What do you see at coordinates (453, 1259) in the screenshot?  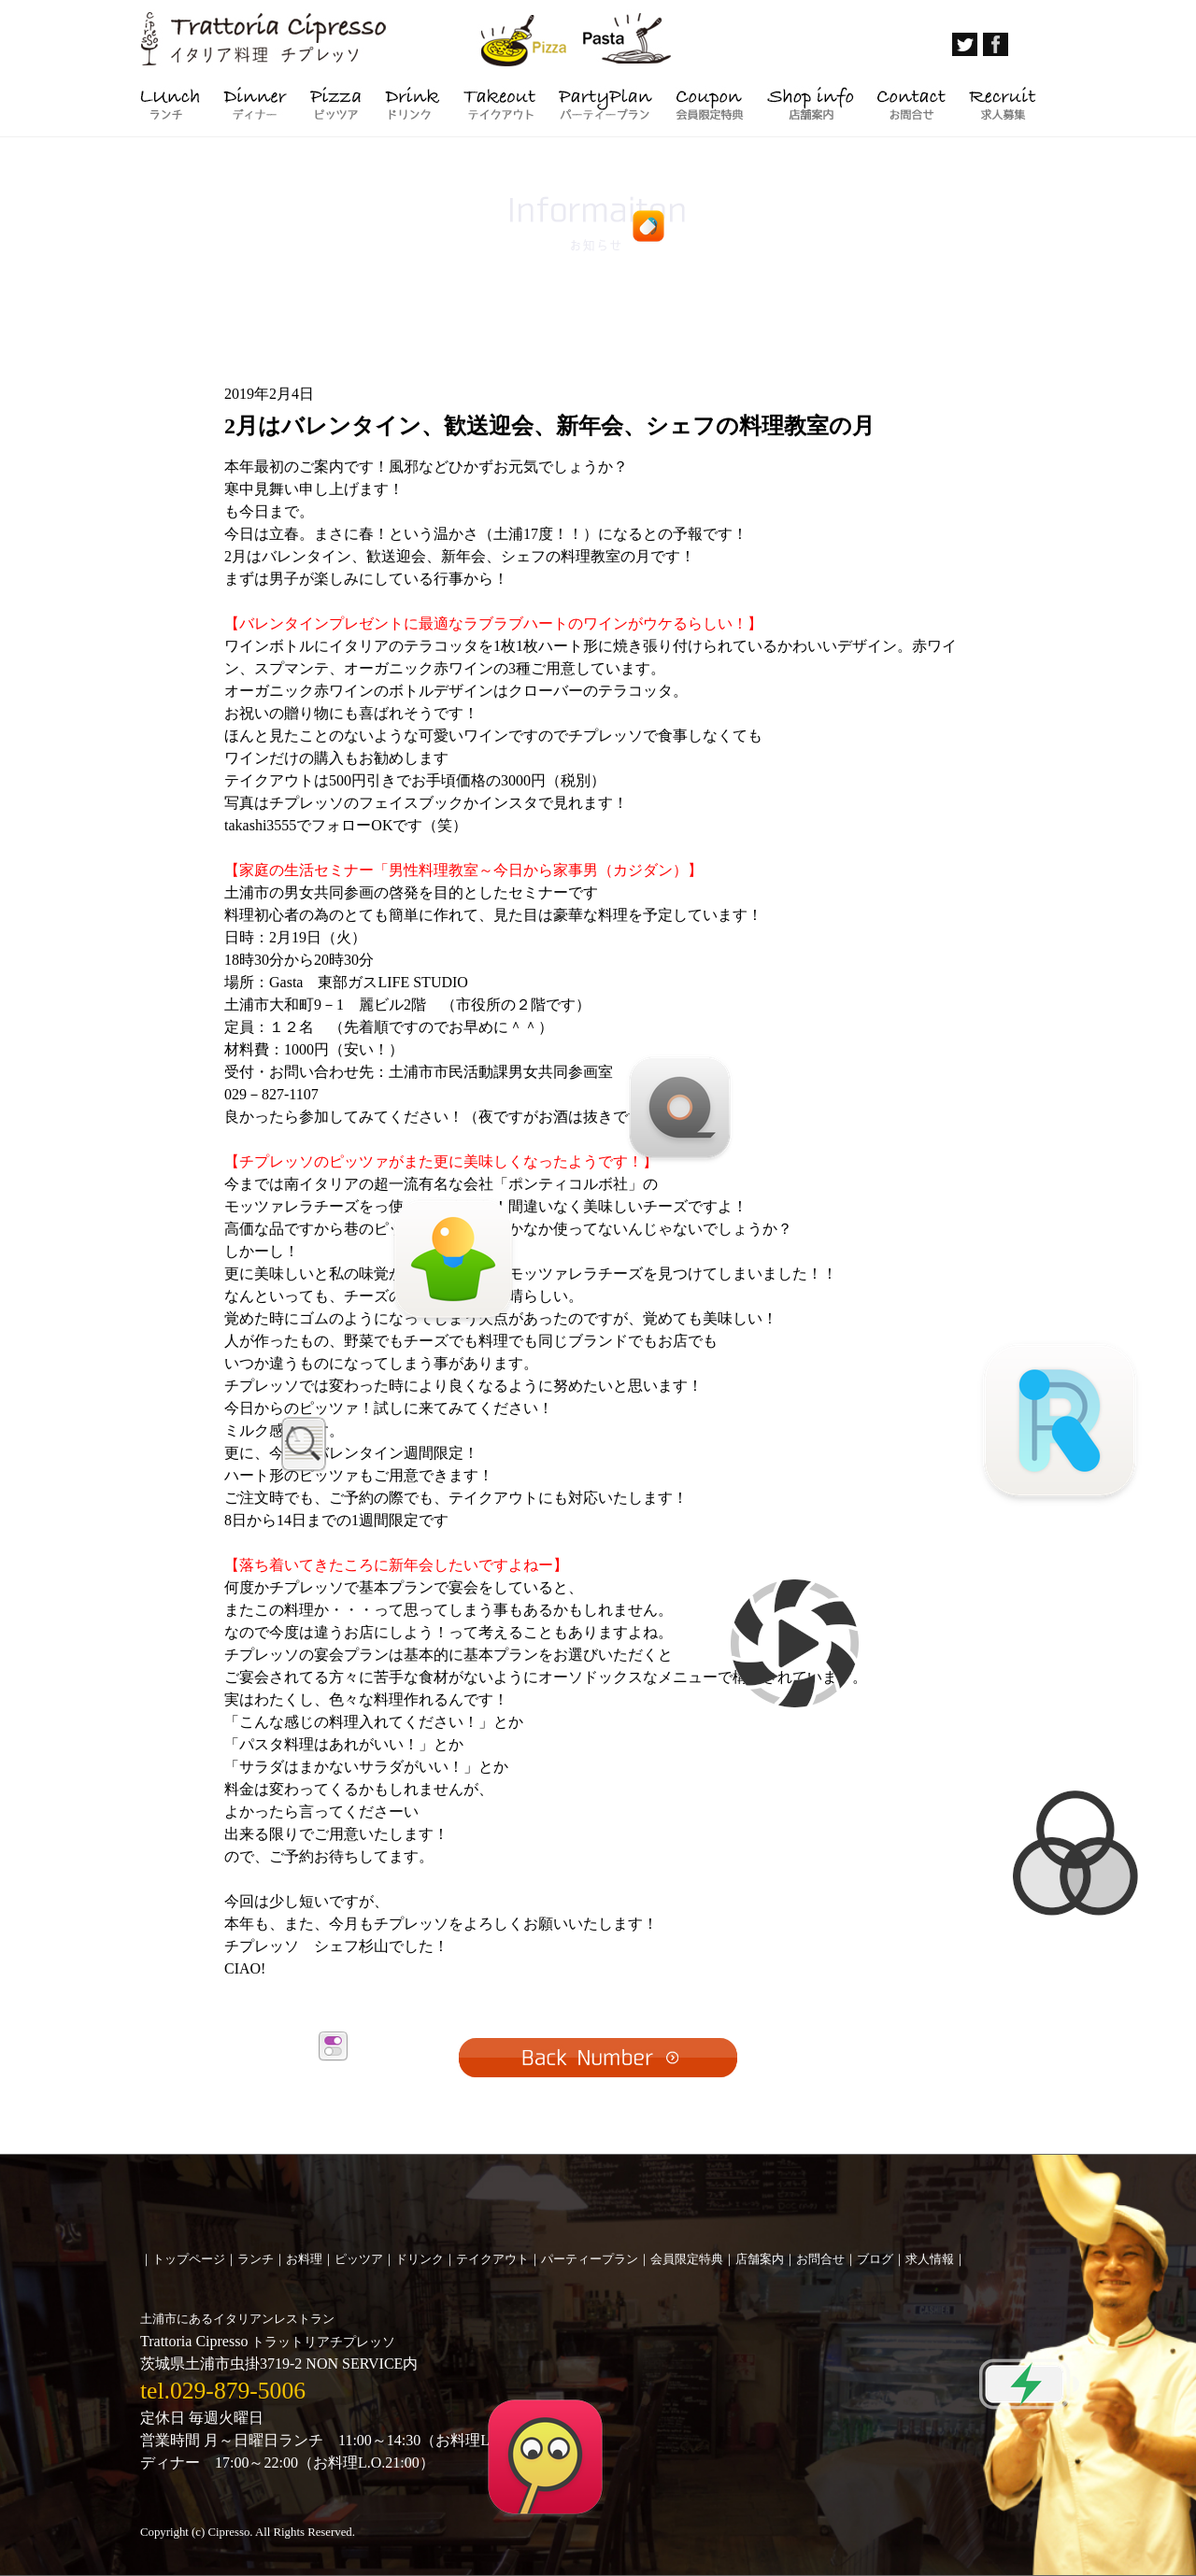 I see `open gajim instant messaging app` at bounding box center [453, 1259].